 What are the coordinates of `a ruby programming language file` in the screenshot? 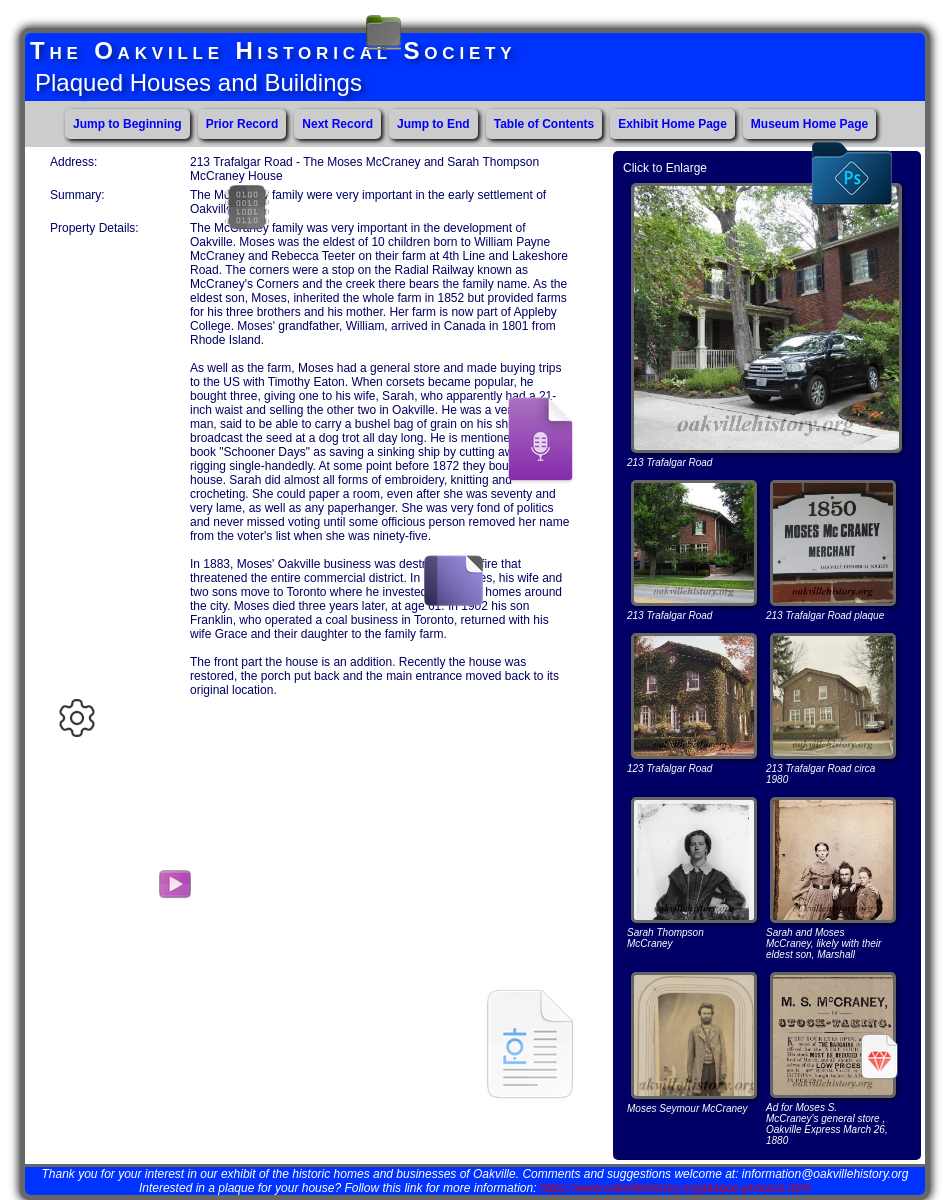 It's located at (879, 1056).